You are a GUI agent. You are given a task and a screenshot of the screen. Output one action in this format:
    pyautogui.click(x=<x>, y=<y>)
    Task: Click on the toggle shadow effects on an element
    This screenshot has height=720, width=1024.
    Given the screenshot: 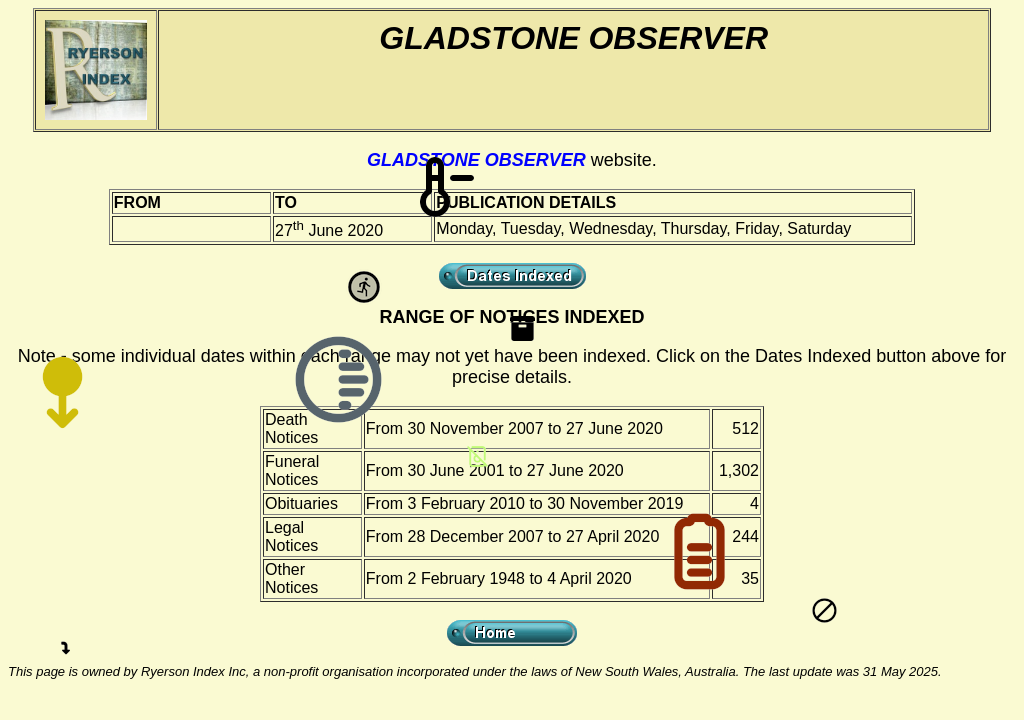 What is the action you would take?
    pyautogui.click(x=338, y=379)
    